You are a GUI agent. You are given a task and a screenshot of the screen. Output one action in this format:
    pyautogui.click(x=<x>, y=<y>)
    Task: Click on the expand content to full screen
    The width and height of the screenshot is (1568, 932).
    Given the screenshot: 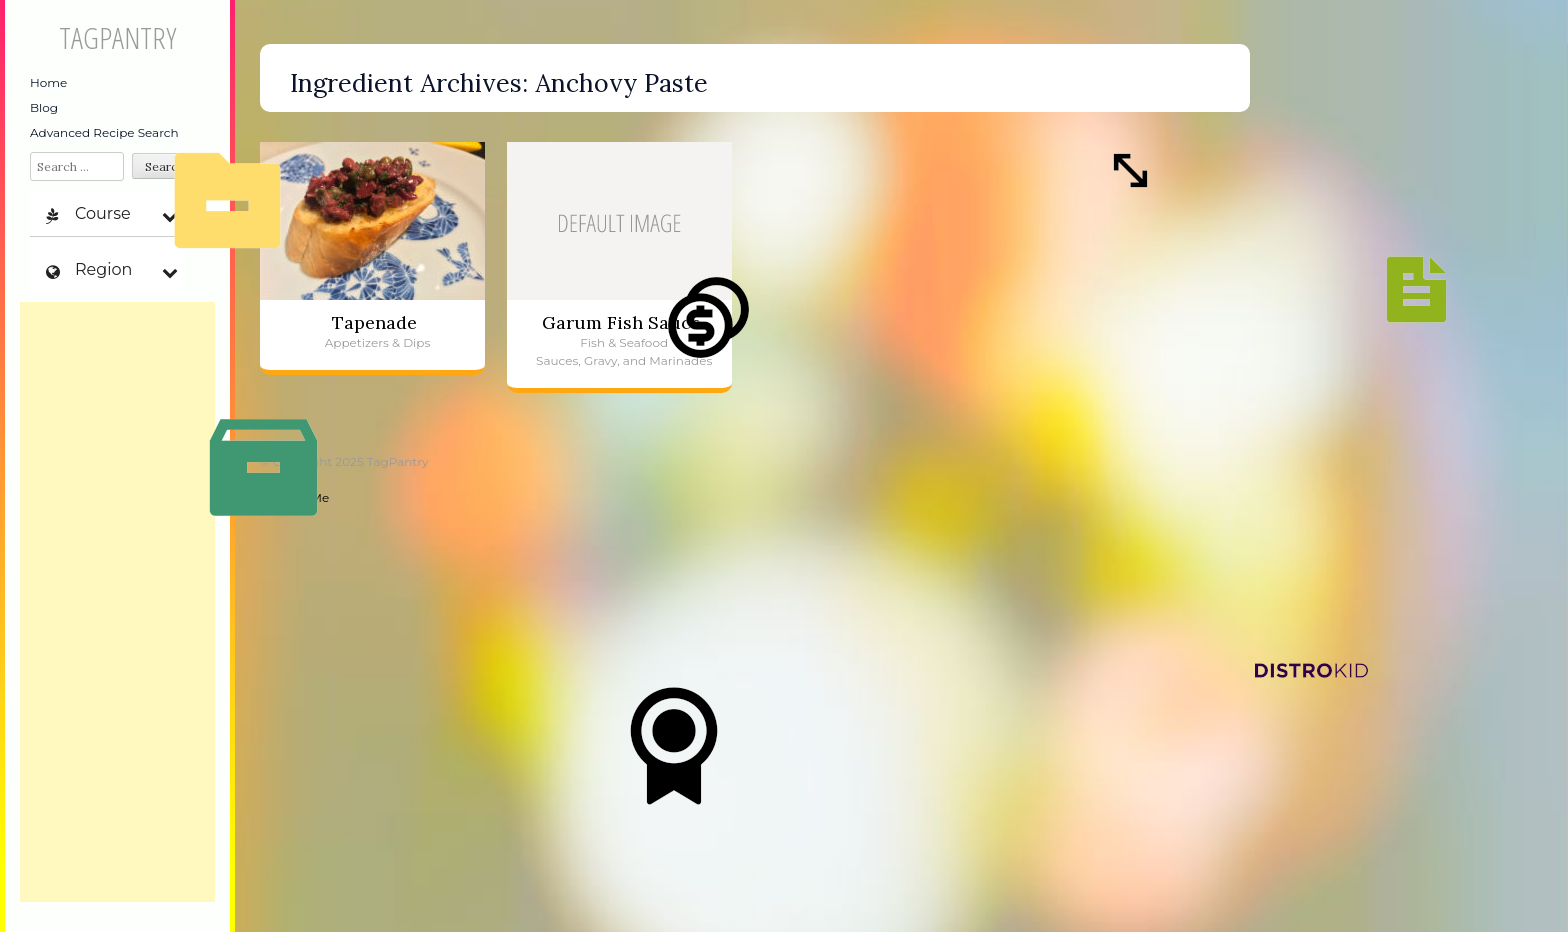 What is the action you would take?
    pyautogui.click(x=1130, y=170)
    